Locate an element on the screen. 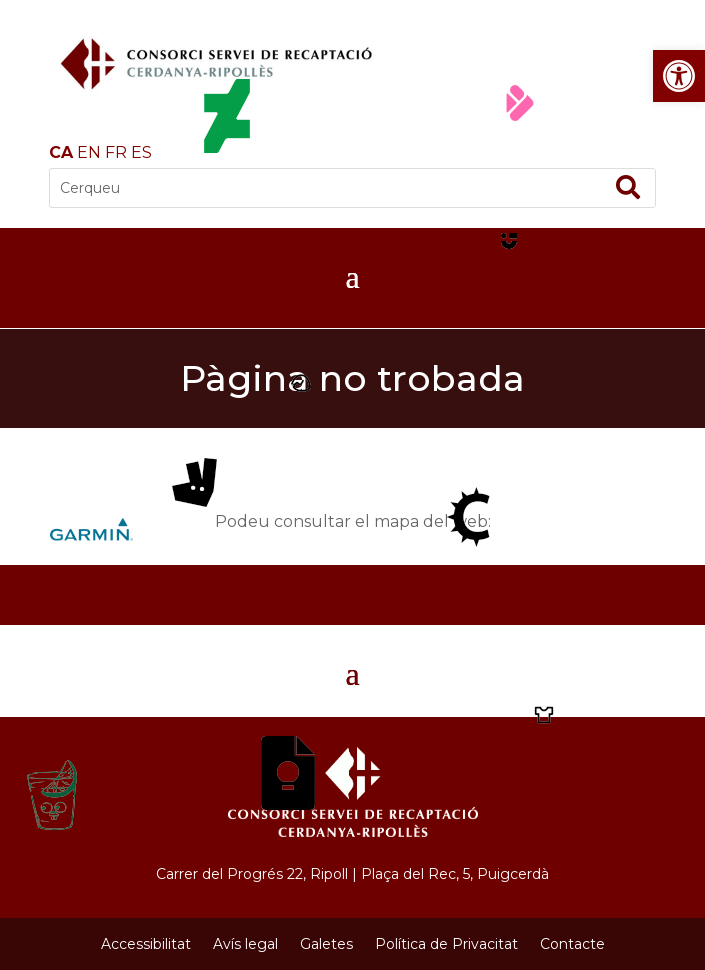  garmin app or service branding is located at coordinates (91, 529).